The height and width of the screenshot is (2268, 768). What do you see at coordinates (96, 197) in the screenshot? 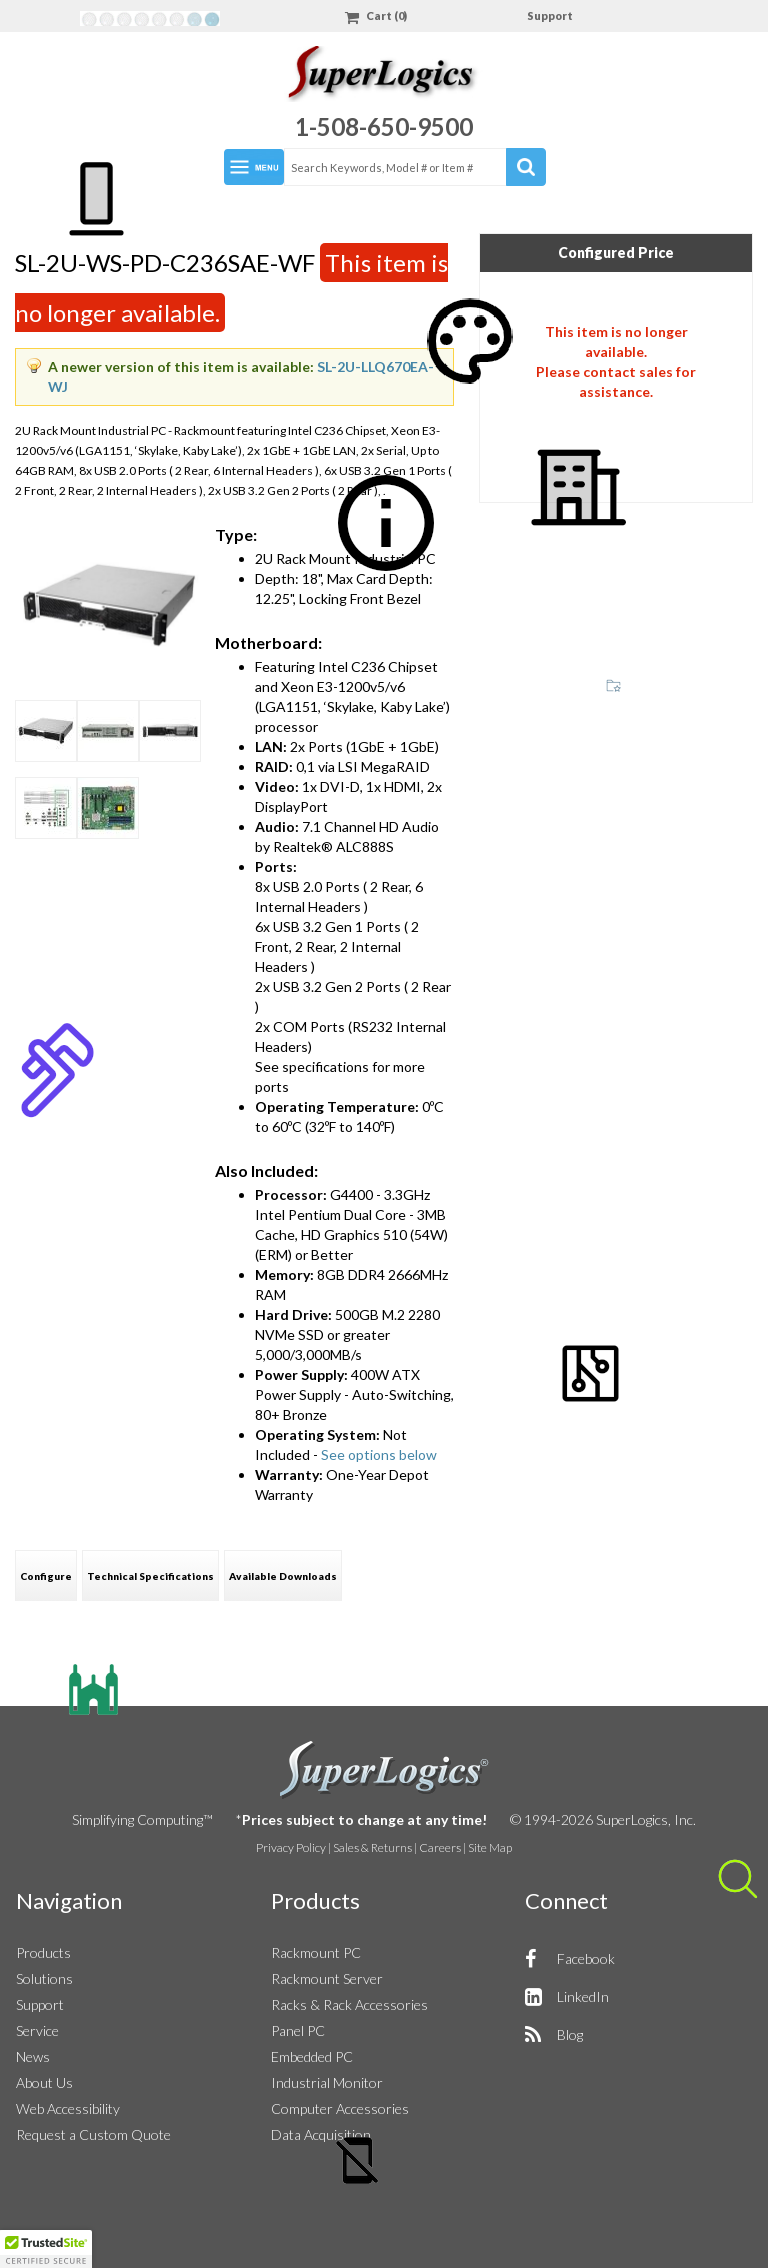
I see `align object to bottom edge` at bounding box center [96, 197].